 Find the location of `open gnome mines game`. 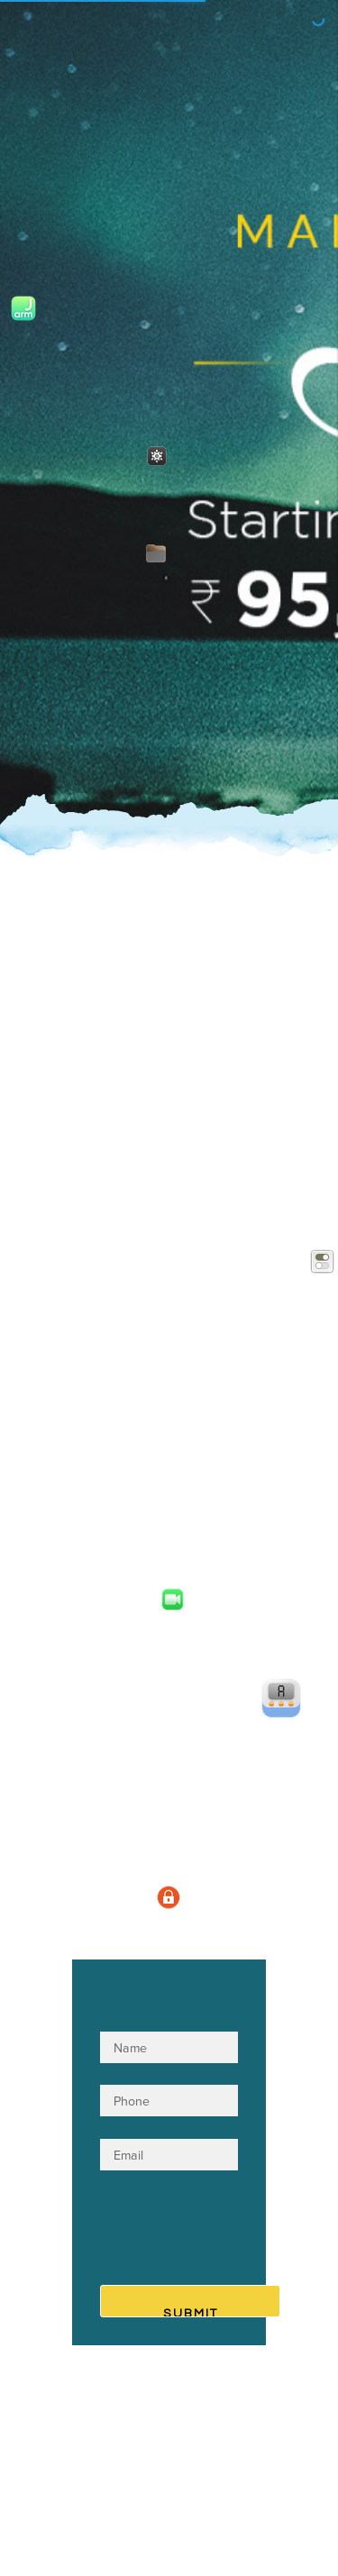

open gnome mines game is located at coordinates (157, 456).